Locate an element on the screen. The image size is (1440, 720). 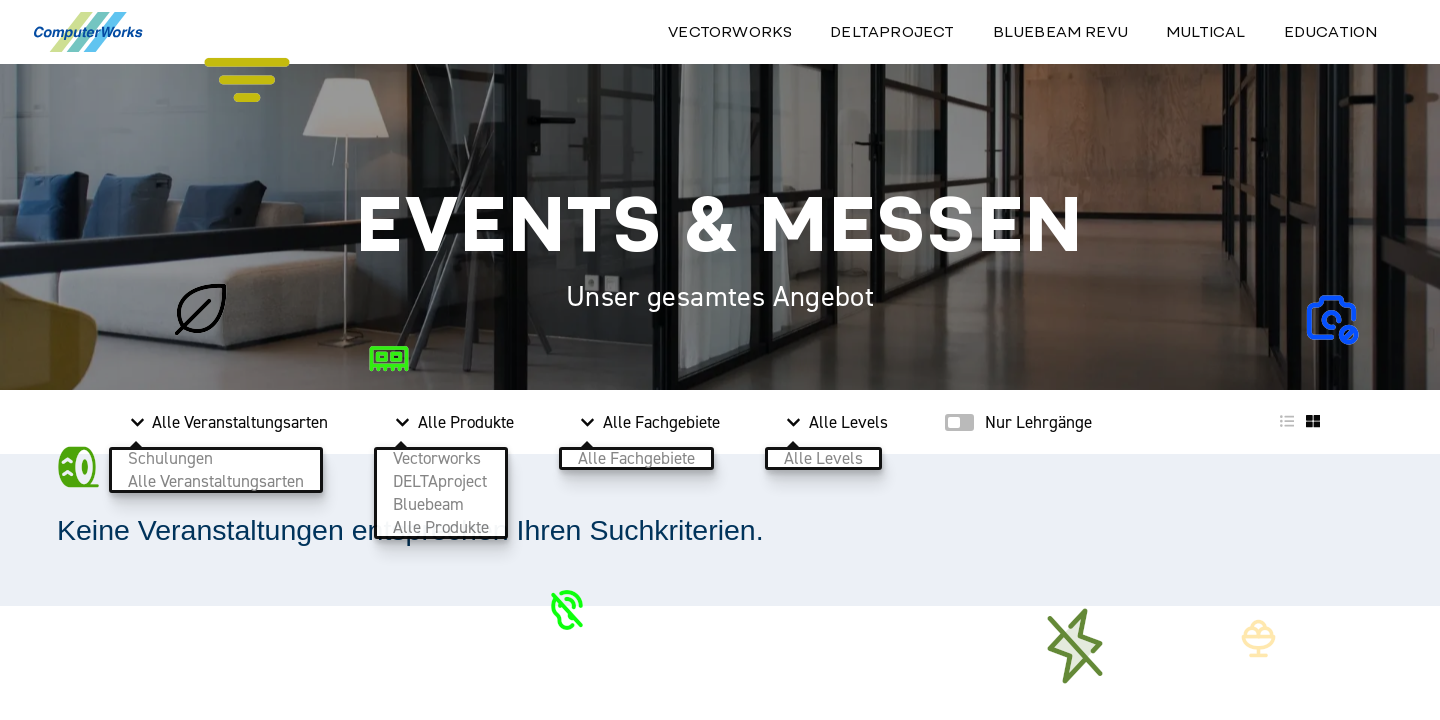
eco-friendly or sustainable option is located at coordinates (200, 309).